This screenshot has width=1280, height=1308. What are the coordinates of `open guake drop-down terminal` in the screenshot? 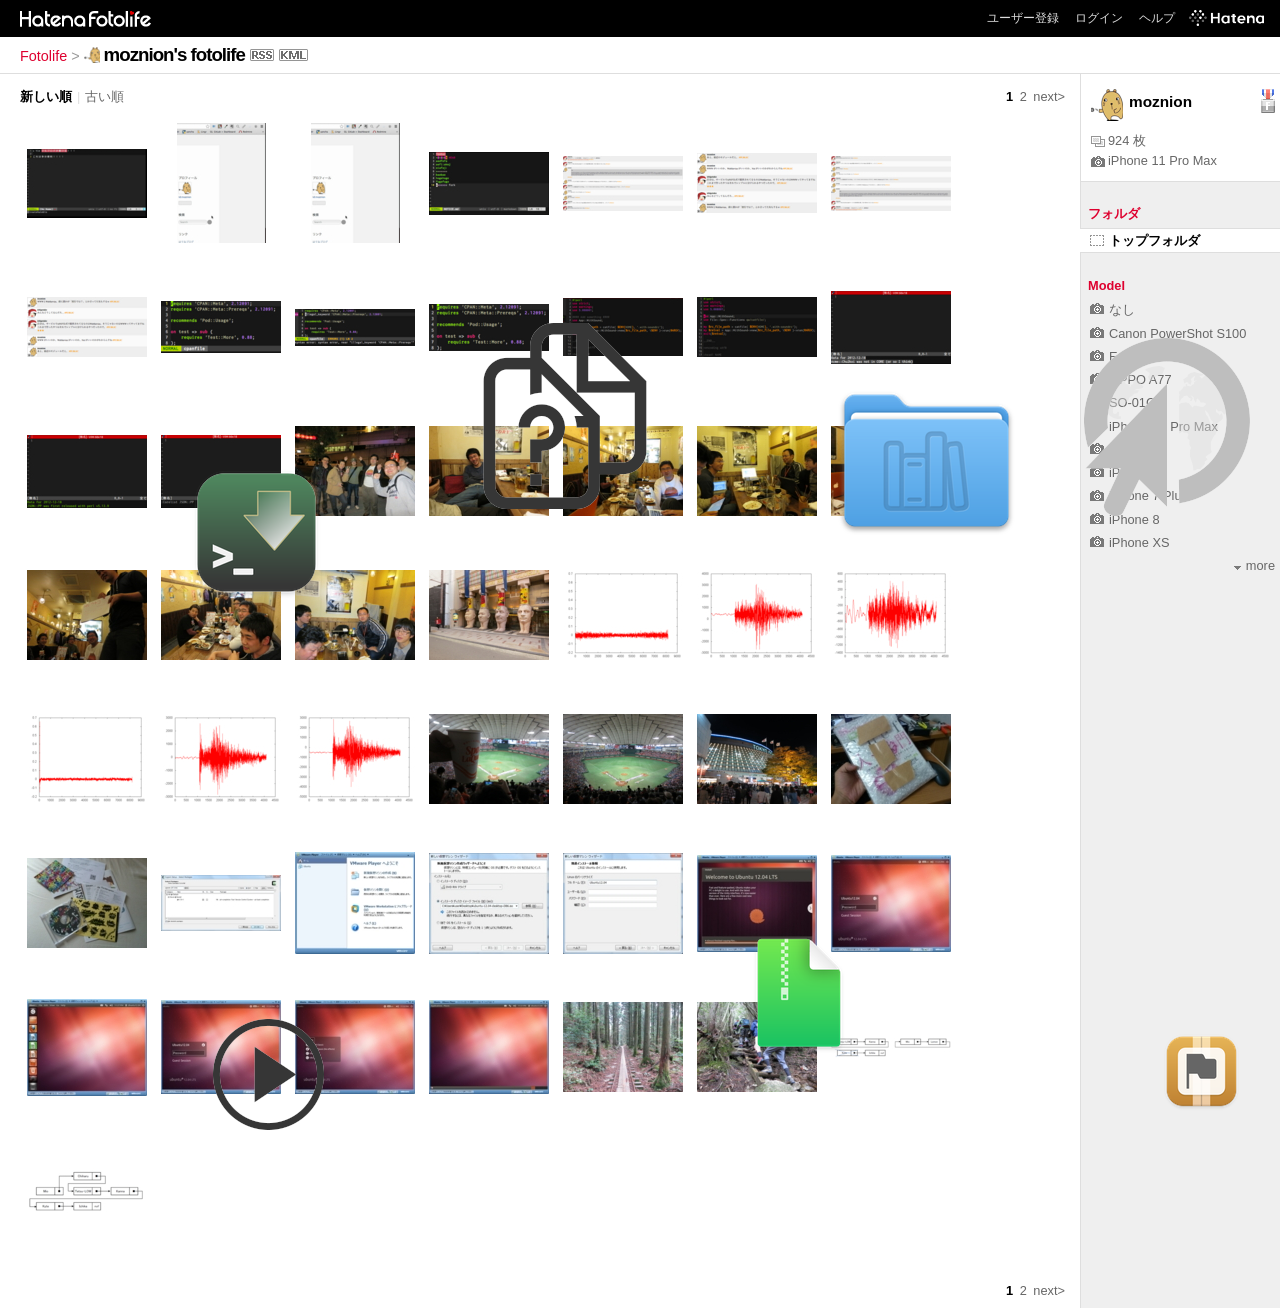 It's located at (256, 532).